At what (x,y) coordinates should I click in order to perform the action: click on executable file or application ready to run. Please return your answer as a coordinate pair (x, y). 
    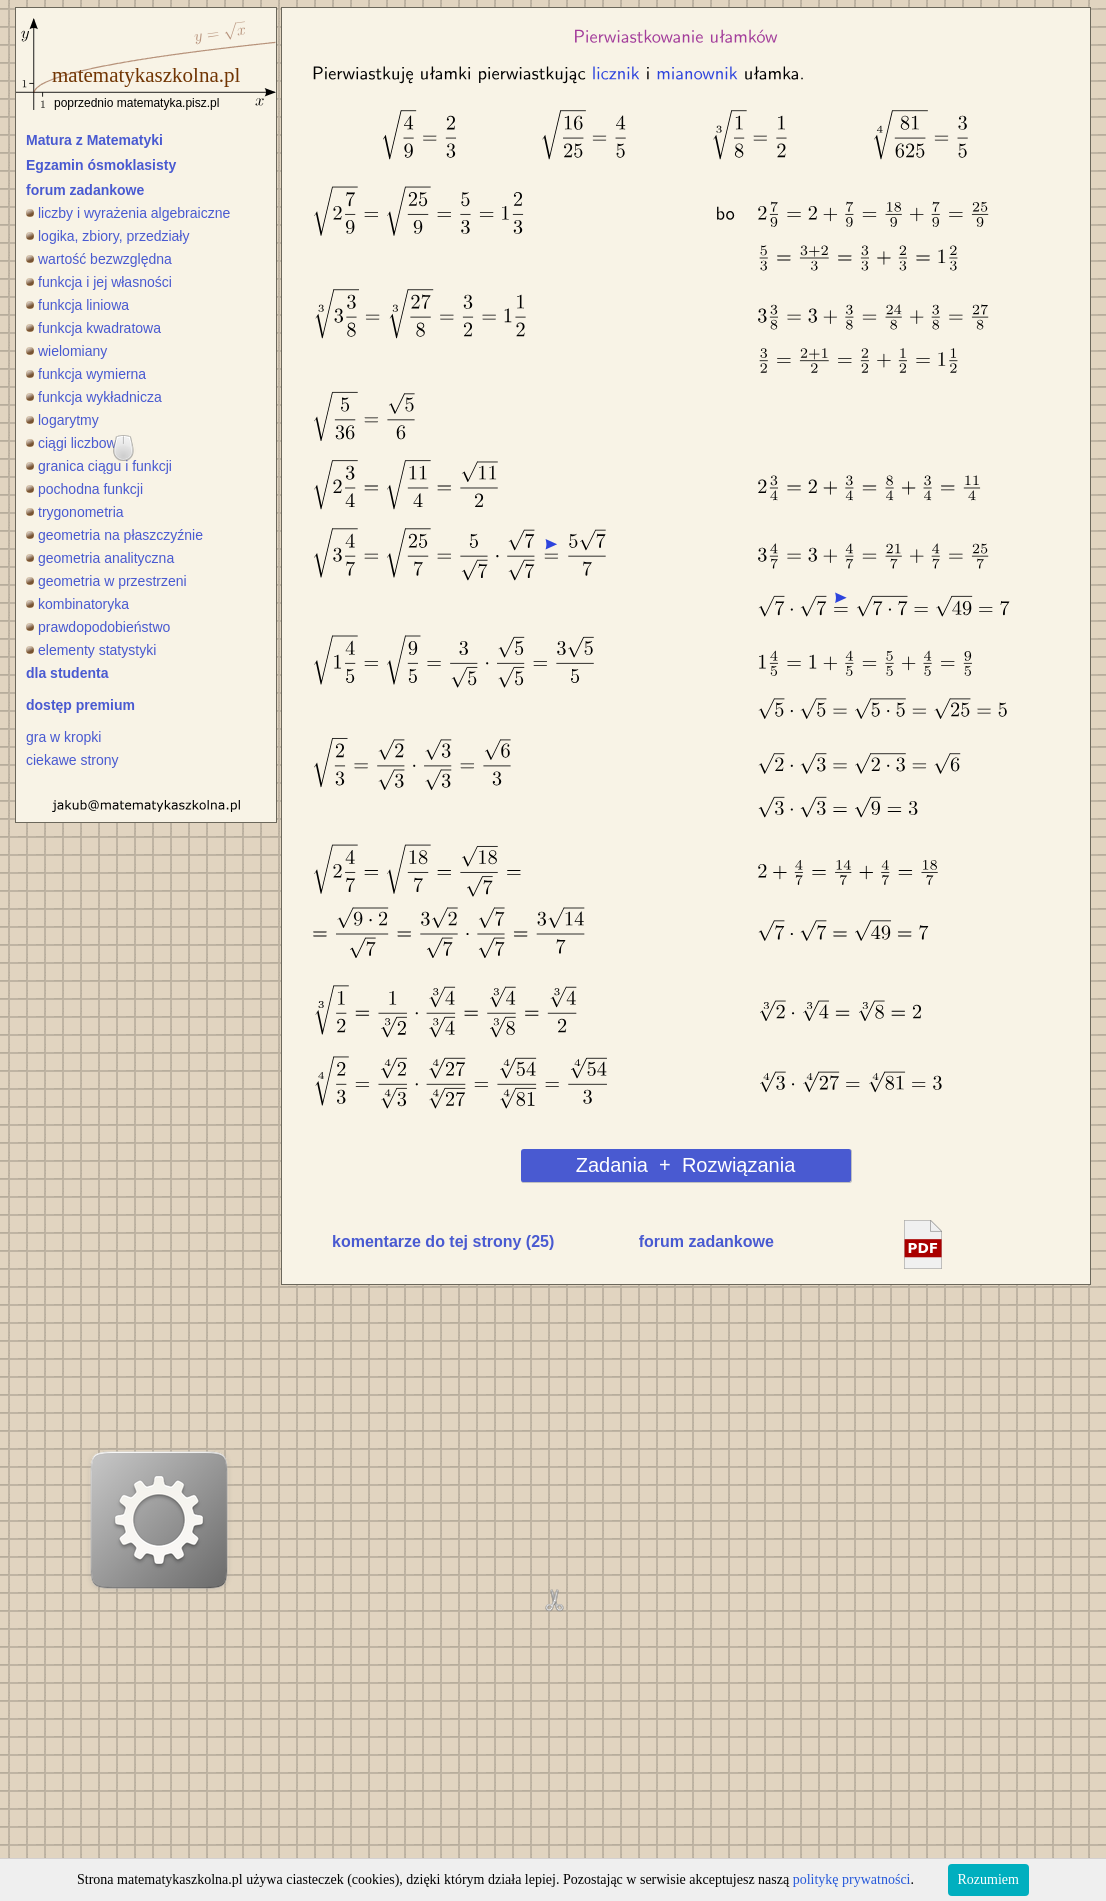
    Looking at the image, I should click on (159, 1520).